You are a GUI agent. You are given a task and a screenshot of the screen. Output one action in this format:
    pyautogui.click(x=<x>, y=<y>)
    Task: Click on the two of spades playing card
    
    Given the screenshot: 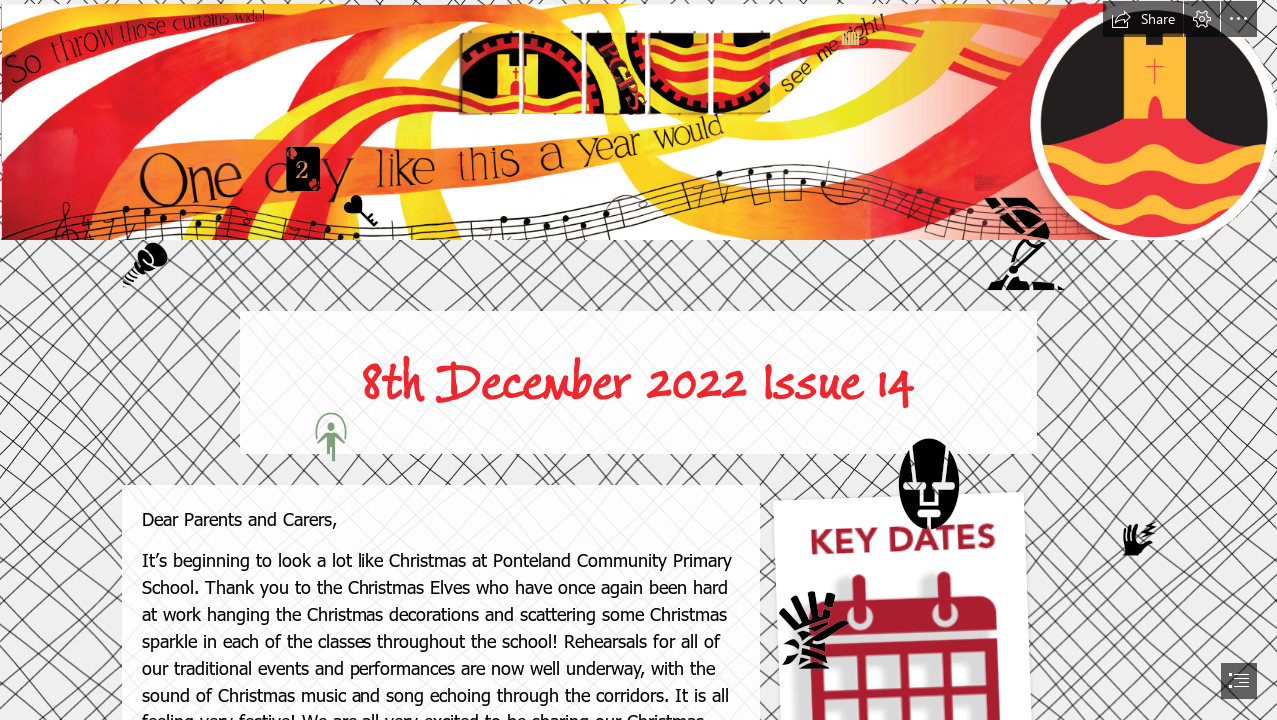 What is the action you would take?
    pyautogui.click(x=303, y=169)
    